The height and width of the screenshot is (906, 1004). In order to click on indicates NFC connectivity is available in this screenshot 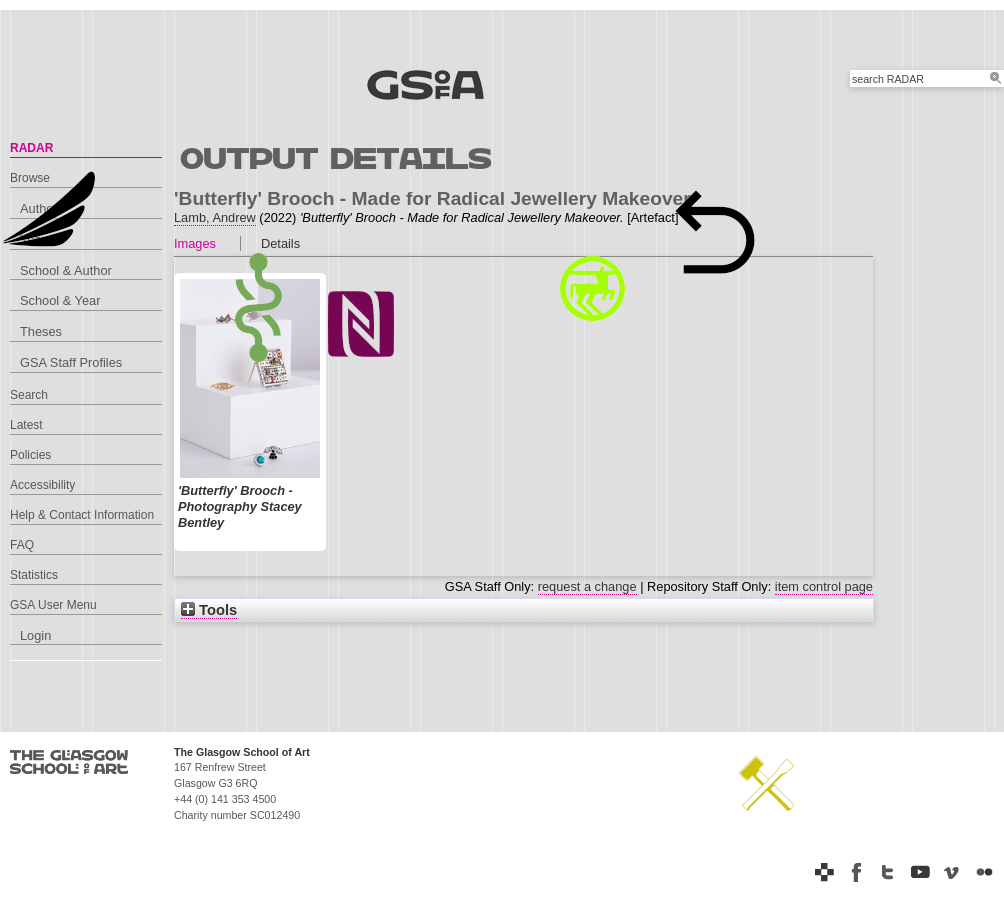, I will do `click(361, 324)`.